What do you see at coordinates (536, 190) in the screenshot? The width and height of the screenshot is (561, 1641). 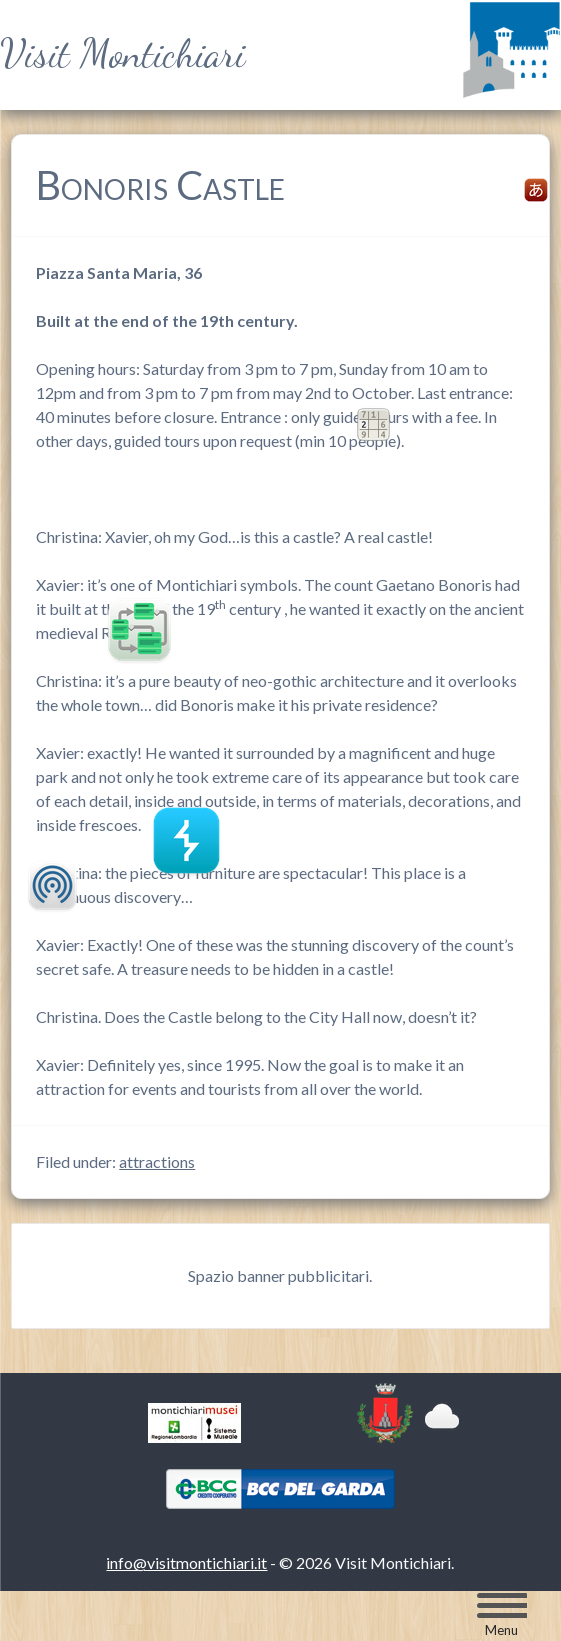 I see `open JapaChar app for learning Japanese characters` at bounding box center [536, 190].